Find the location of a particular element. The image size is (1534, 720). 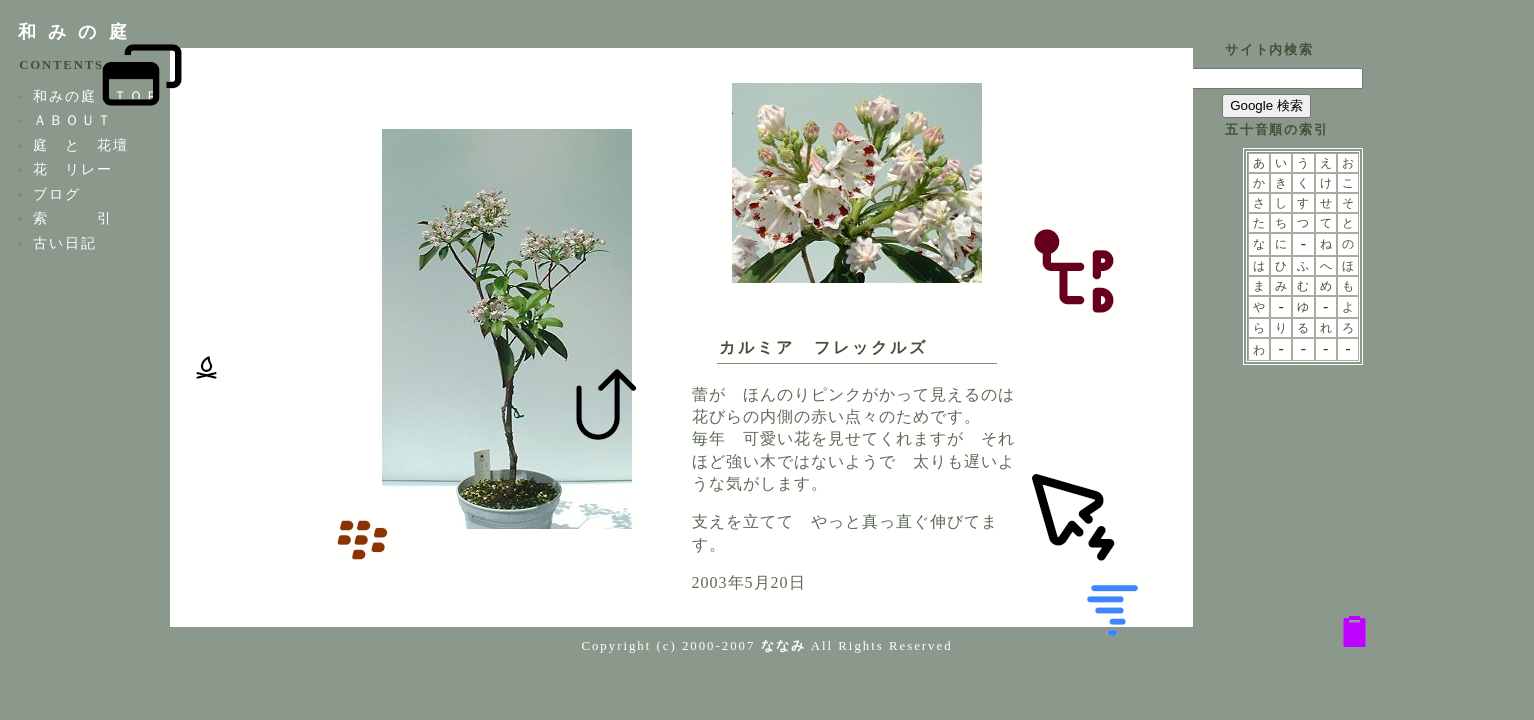

redo or repeat last action is located at coordinates (603, 404).